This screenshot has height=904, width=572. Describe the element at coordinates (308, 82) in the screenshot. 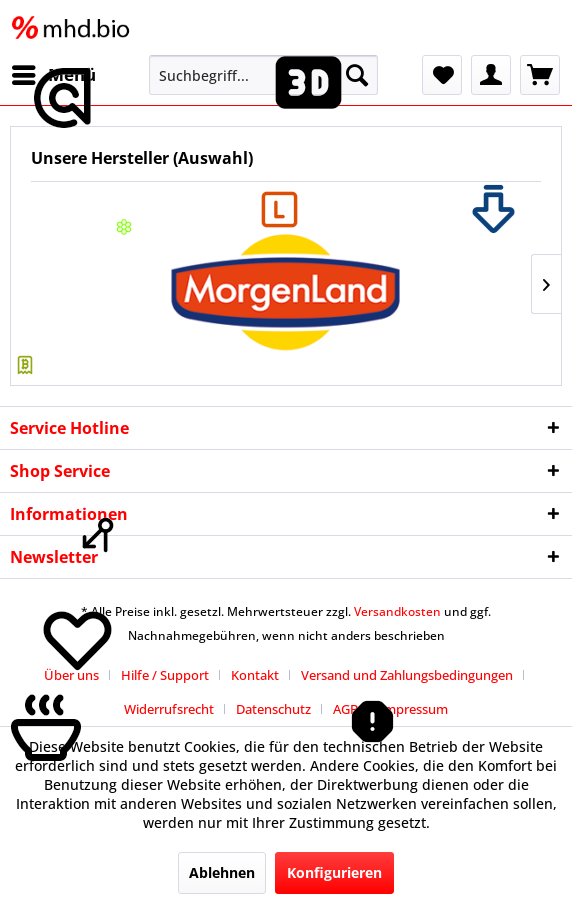

I see `indicates 3D content or viewing mode` at that location.